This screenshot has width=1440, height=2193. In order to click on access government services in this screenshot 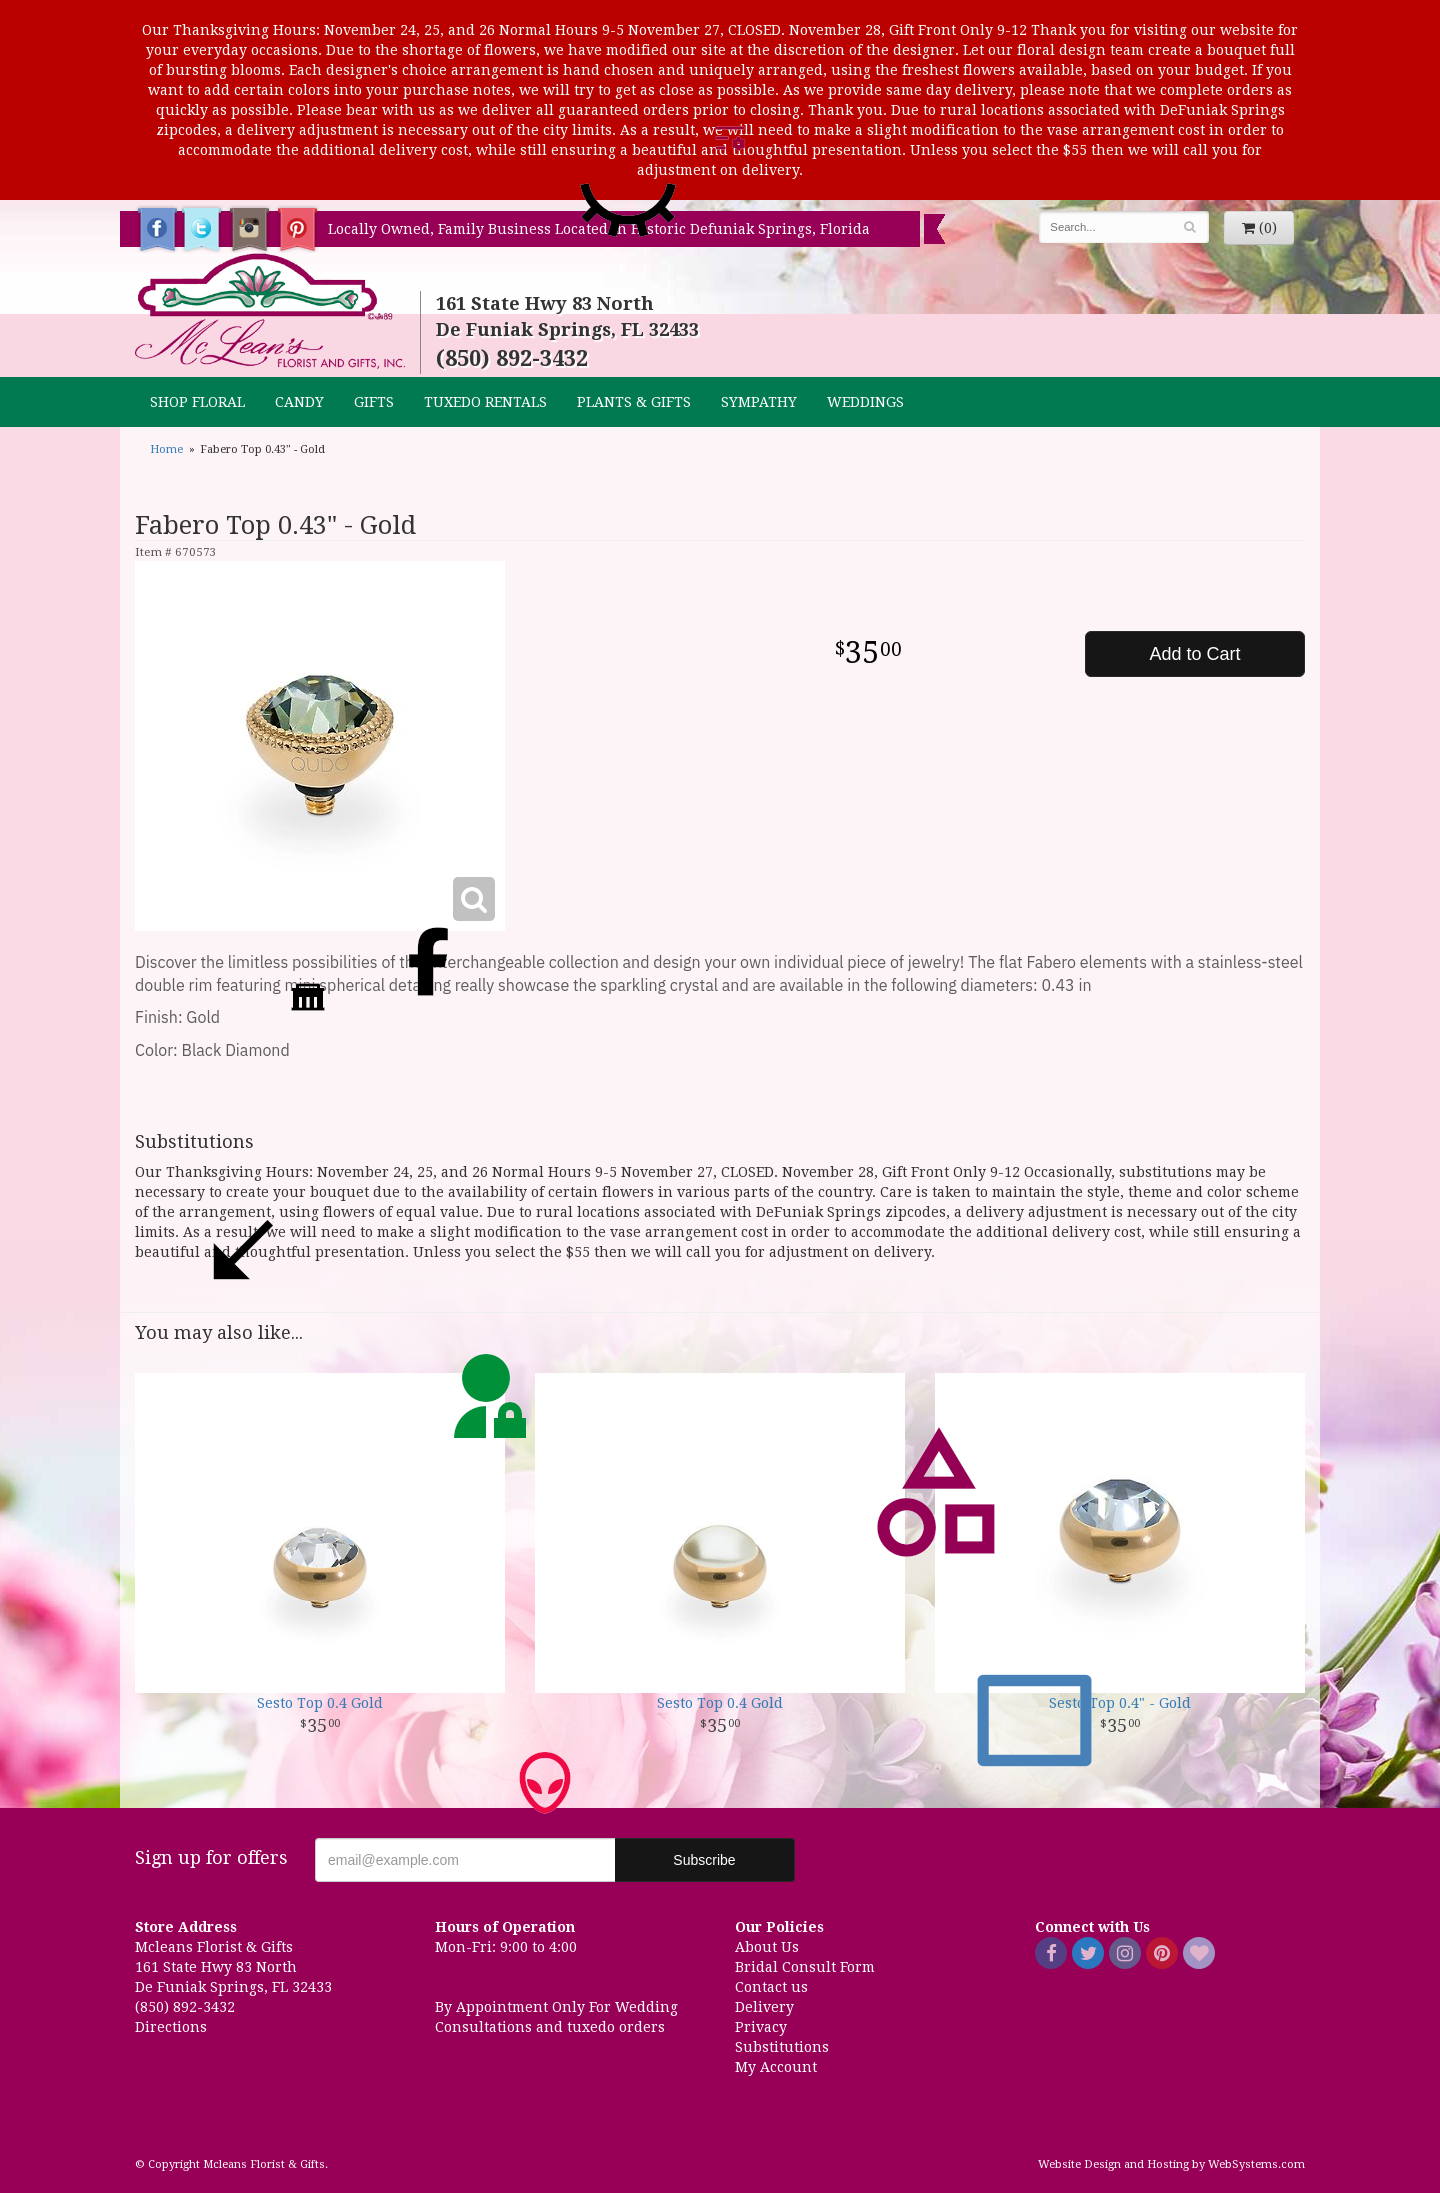, I will do `click(308, 997)`.